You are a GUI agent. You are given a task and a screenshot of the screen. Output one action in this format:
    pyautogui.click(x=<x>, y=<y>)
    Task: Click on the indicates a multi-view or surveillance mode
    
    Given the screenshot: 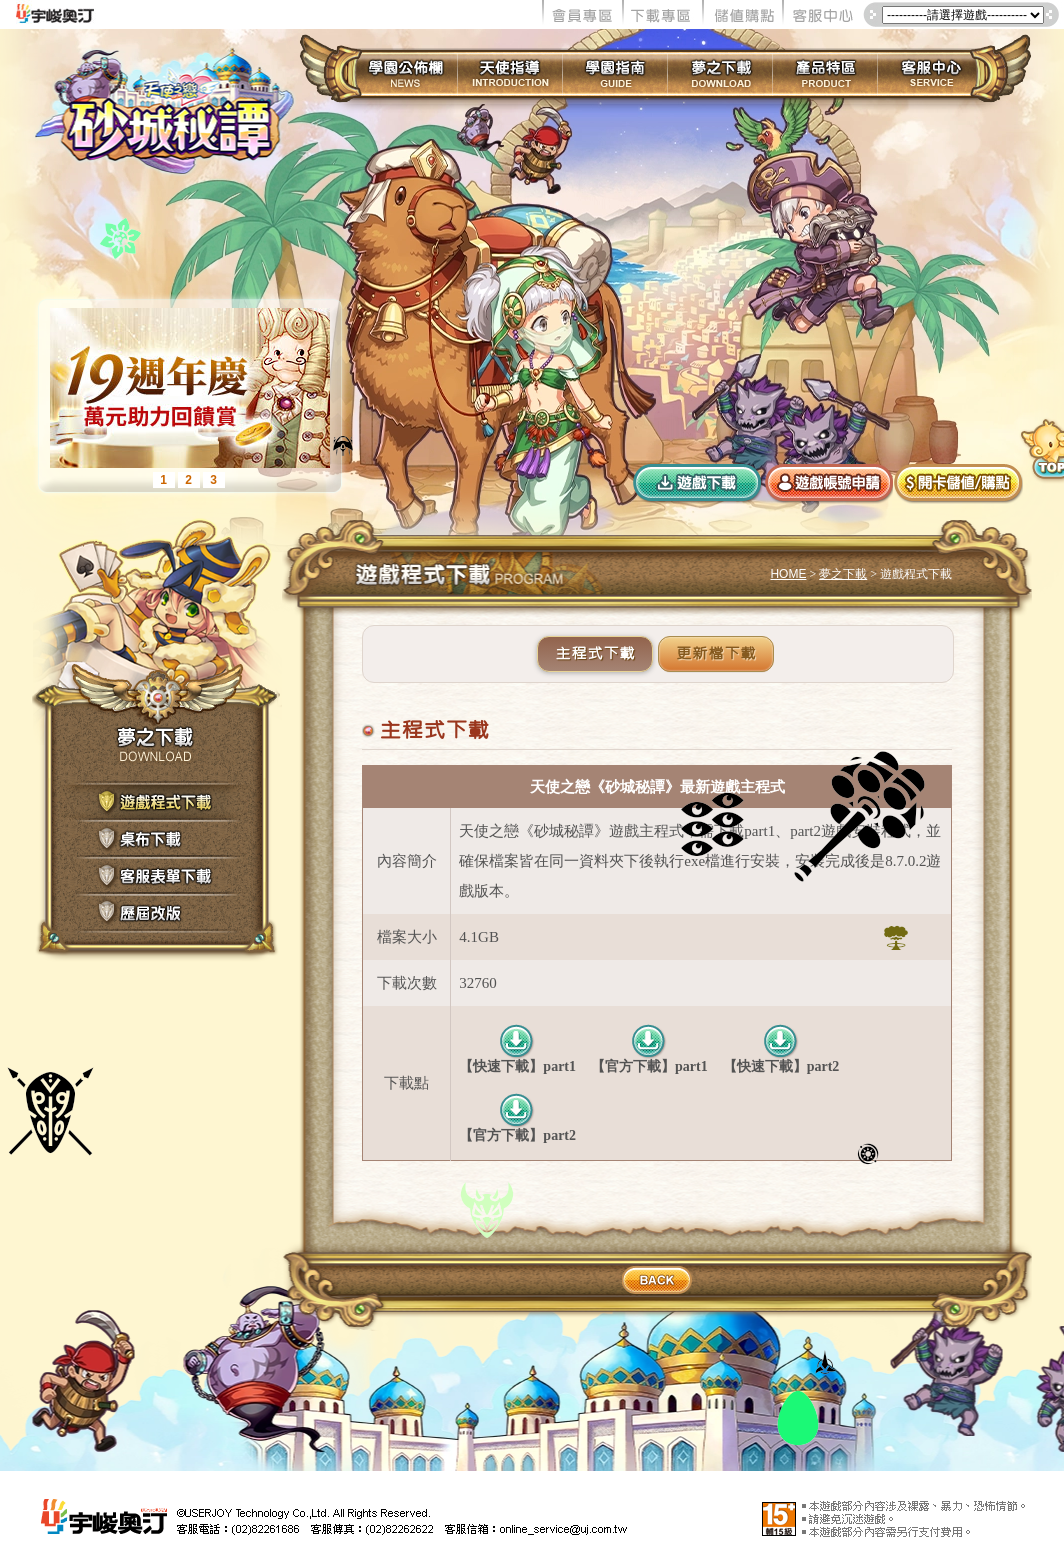 What is the action you would take?
    pyautogui.click(x=712, y=824)
    